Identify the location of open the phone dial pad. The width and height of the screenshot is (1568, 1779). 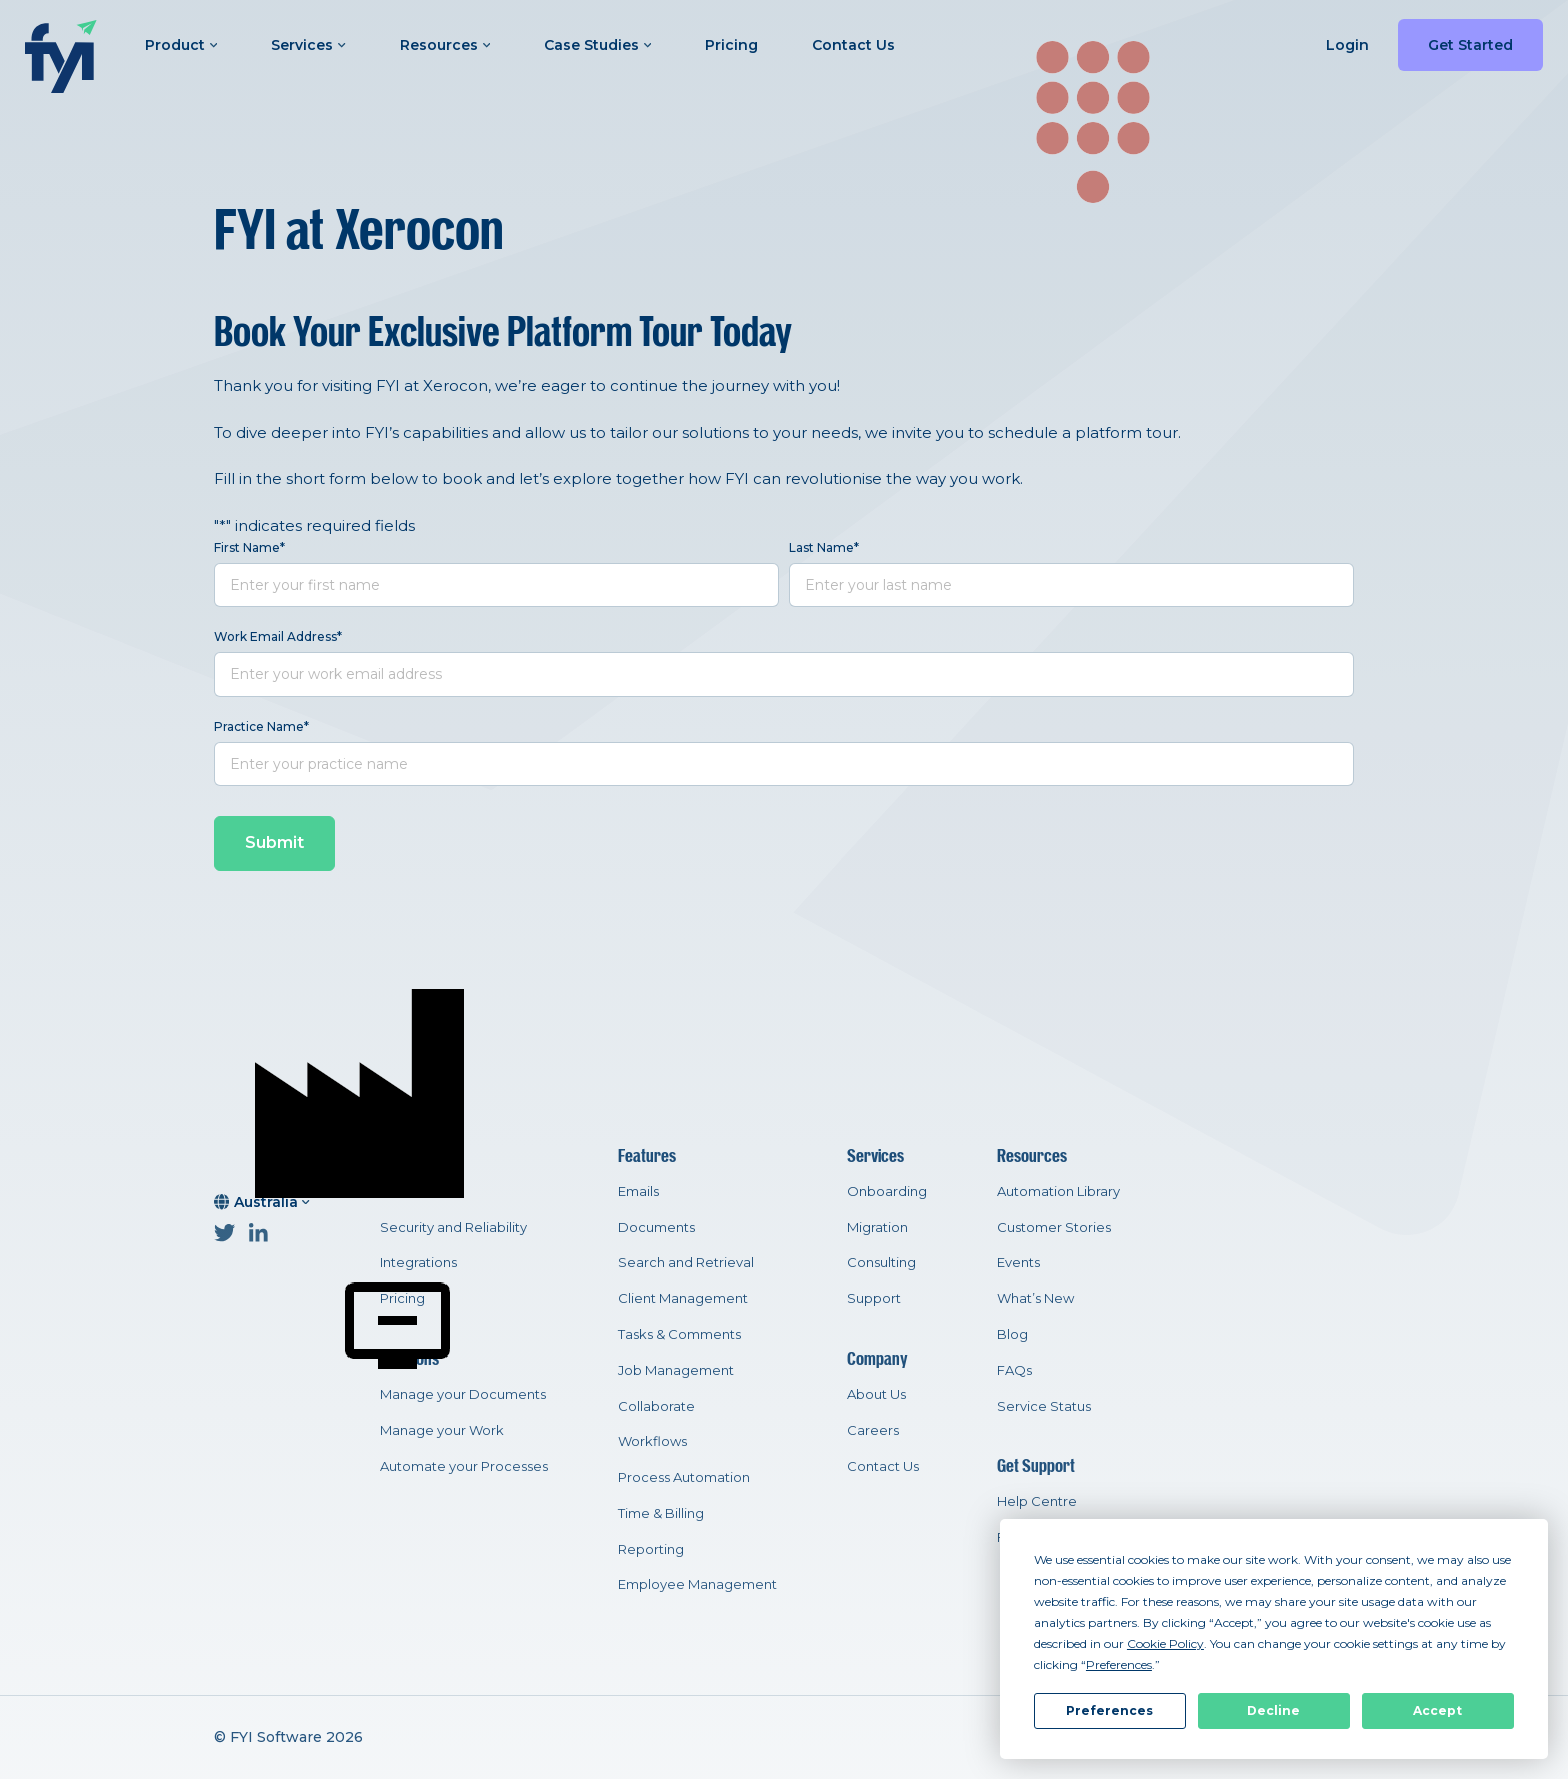
(1093, 122).